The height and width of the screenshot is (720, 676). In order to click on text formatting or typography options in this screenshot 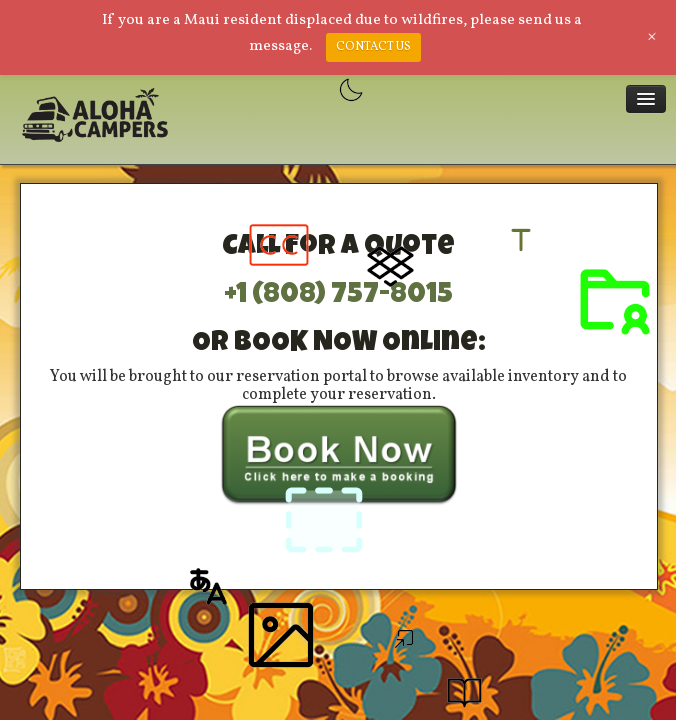, I will do `click(521, 240)`.